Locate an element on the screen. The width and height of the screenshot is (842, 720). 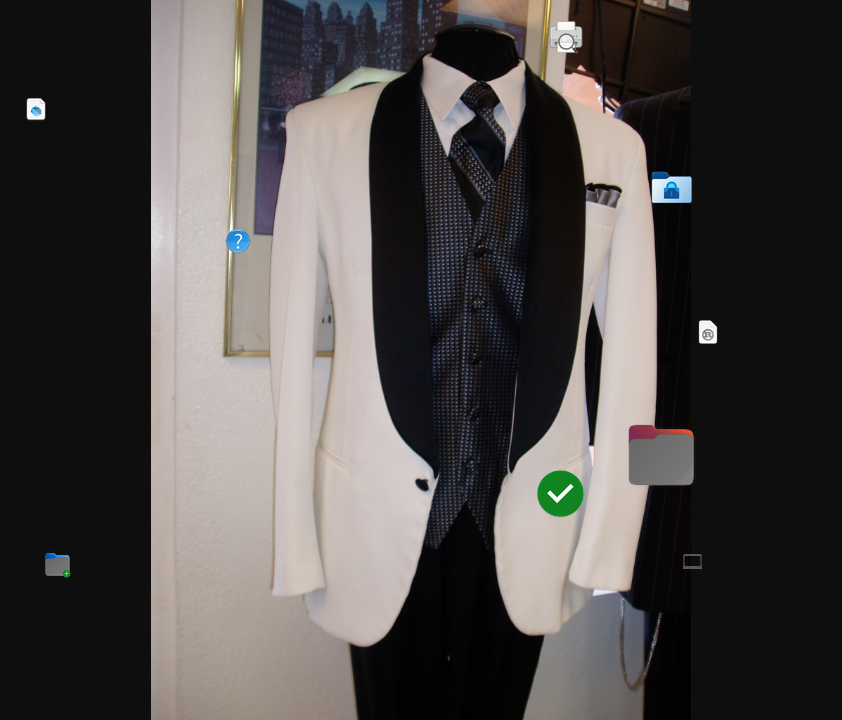
access microsoft intune company portal managed files is located at coordinates (671, 188).